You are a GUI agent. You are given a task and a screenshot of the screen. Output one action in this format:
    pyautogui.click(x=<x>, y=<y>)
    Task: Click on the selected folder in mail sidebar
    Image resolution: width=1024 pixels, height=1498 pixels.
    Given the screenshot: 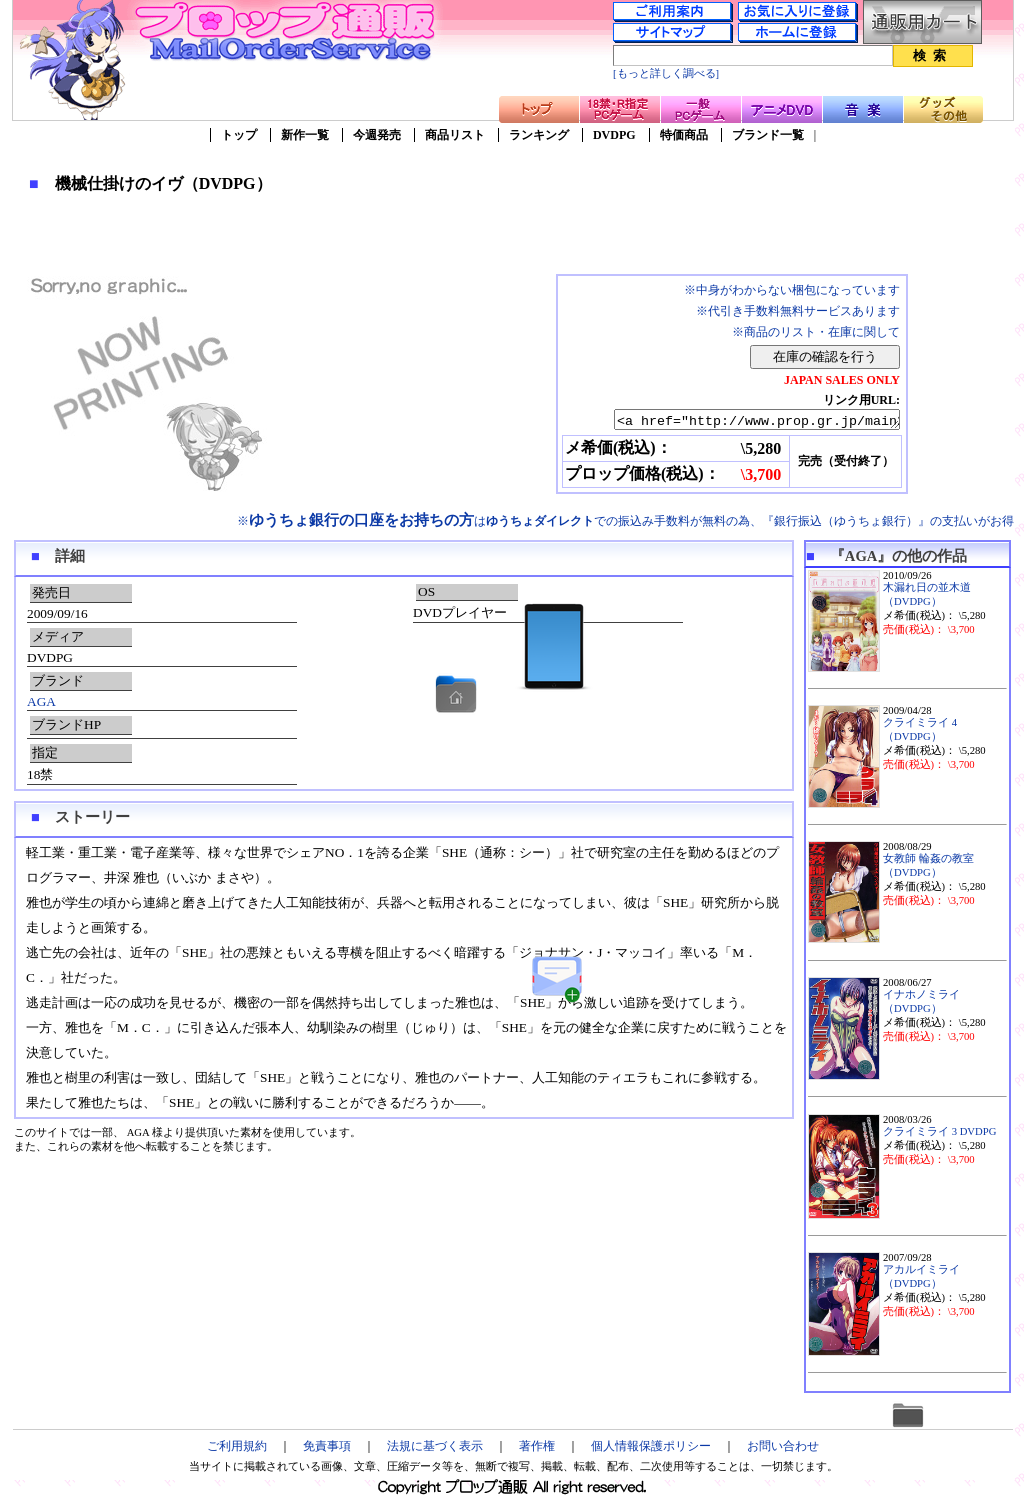 What is the action you would take?
    pyautogui.click(x=908, y=1415)
    